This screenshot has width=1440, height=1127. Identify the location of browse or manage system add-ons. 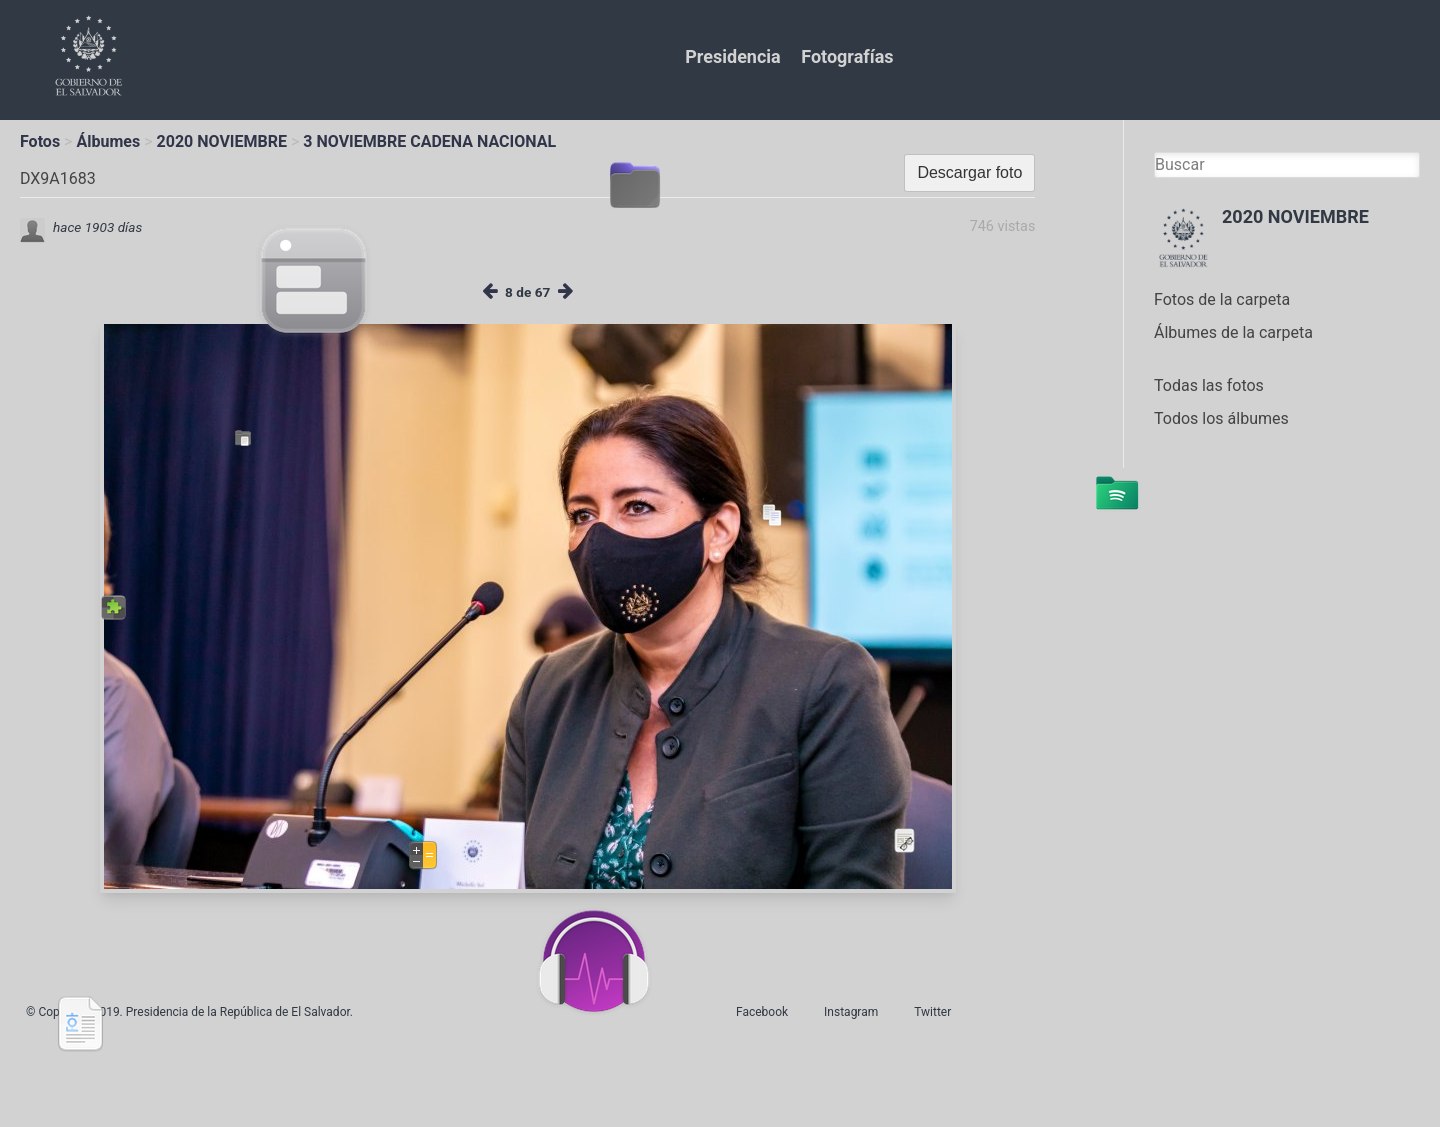
(113, 607).